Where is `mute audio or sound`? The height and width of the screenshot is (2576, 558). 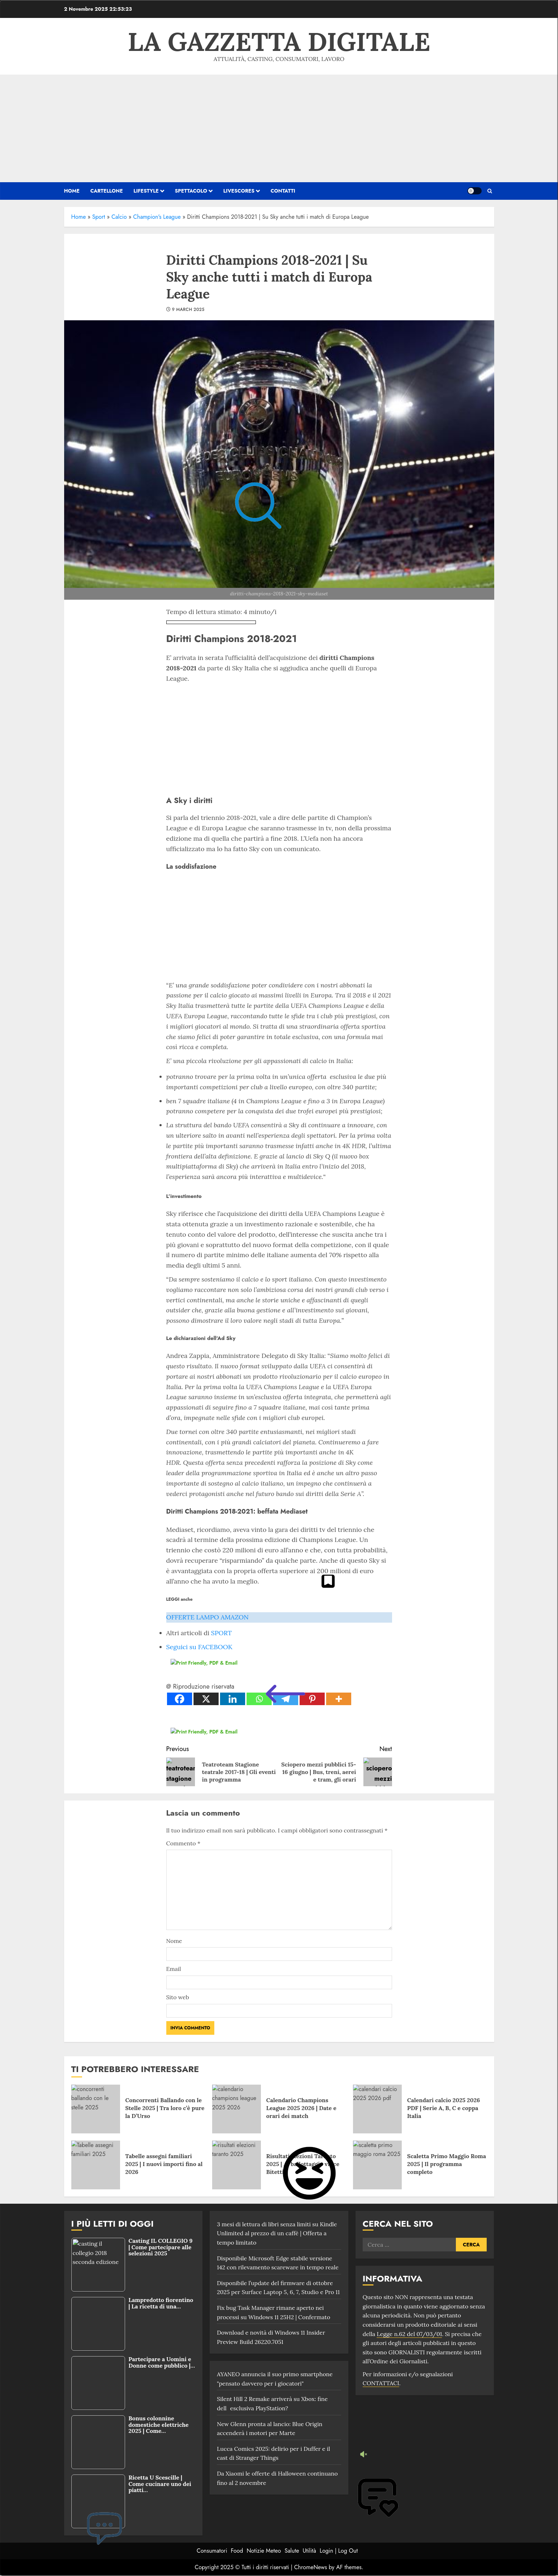 mute audio or sound is located at coordinates (363, 2454).